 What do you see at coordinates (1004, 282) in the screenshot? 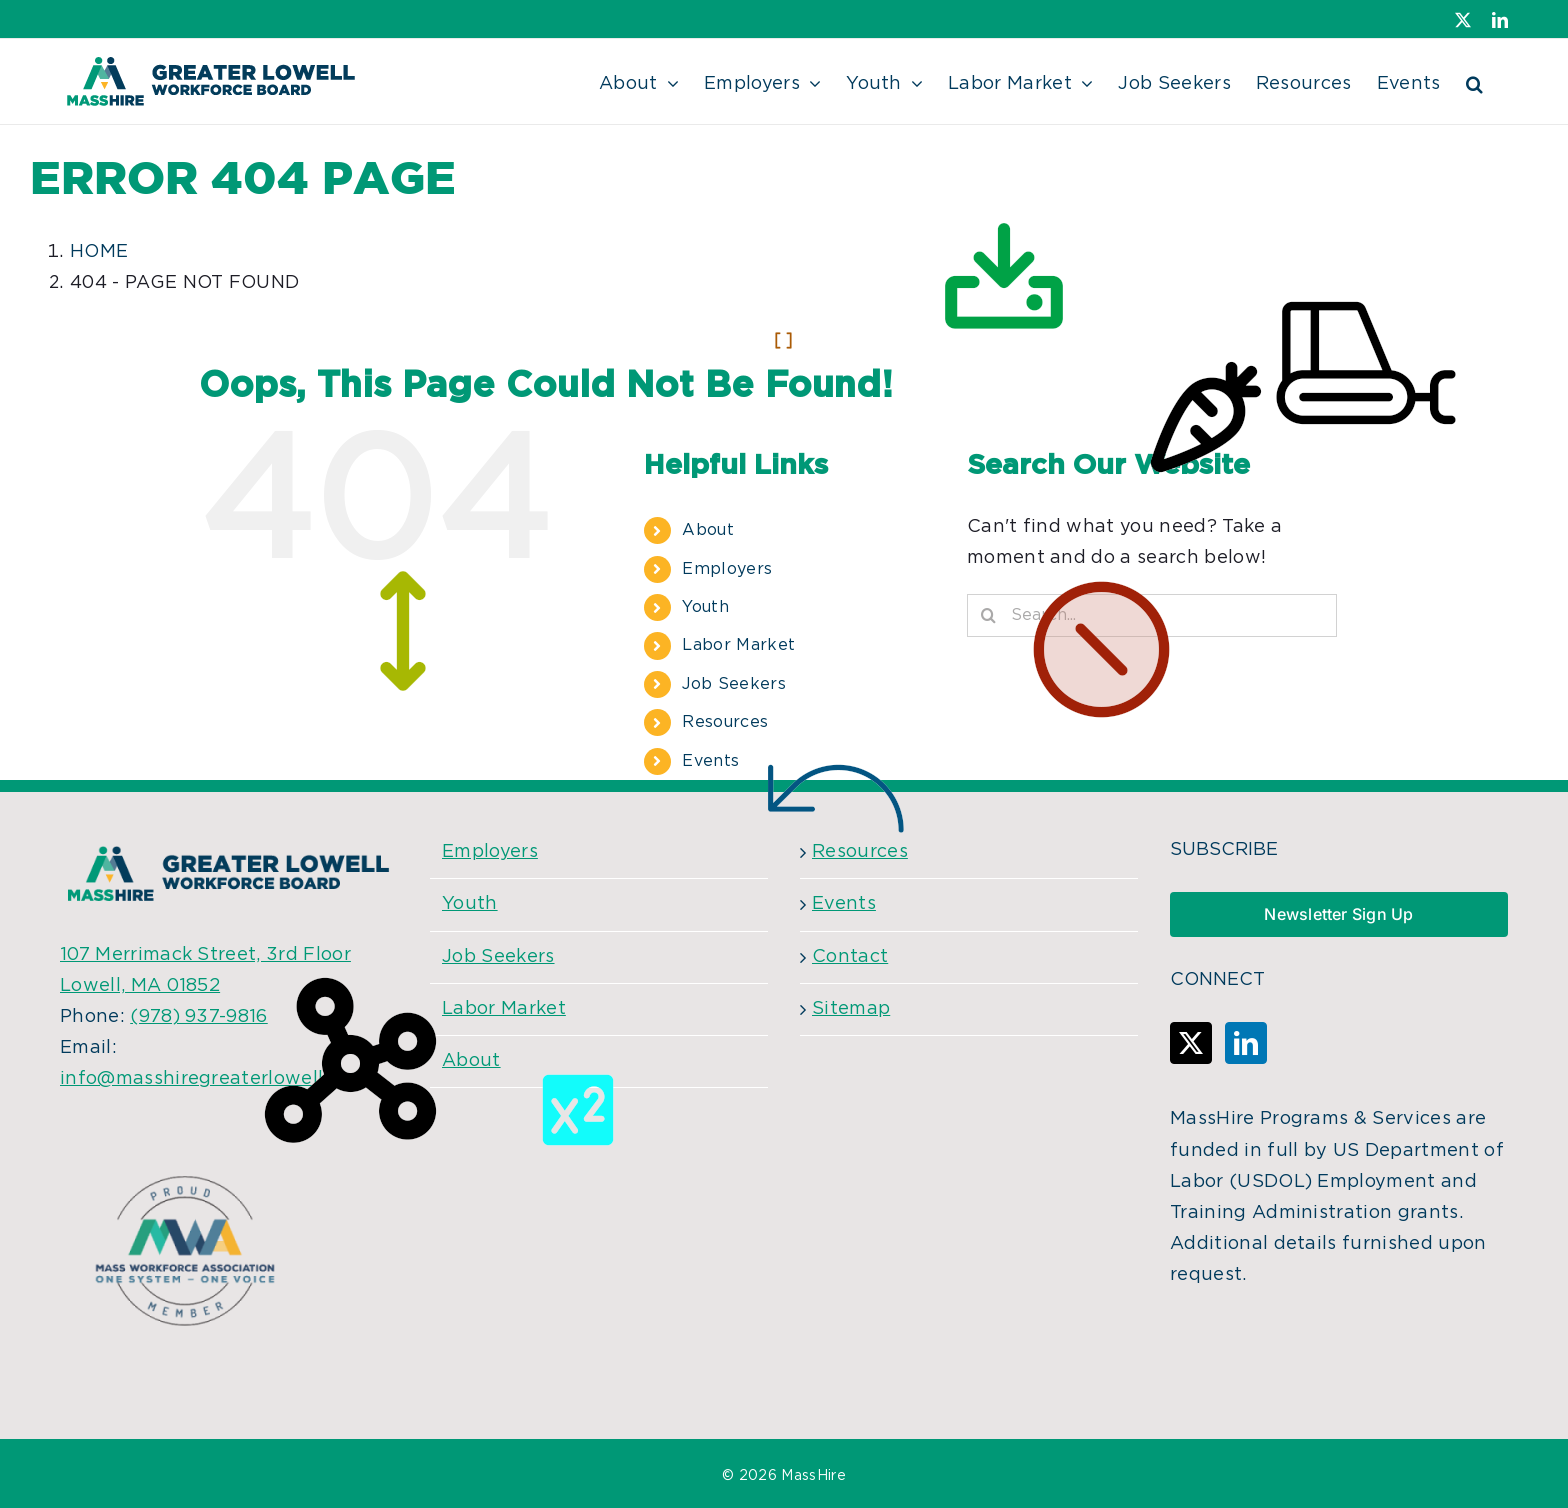
I see `download a file to your device` at bounding box center [1004, 282].